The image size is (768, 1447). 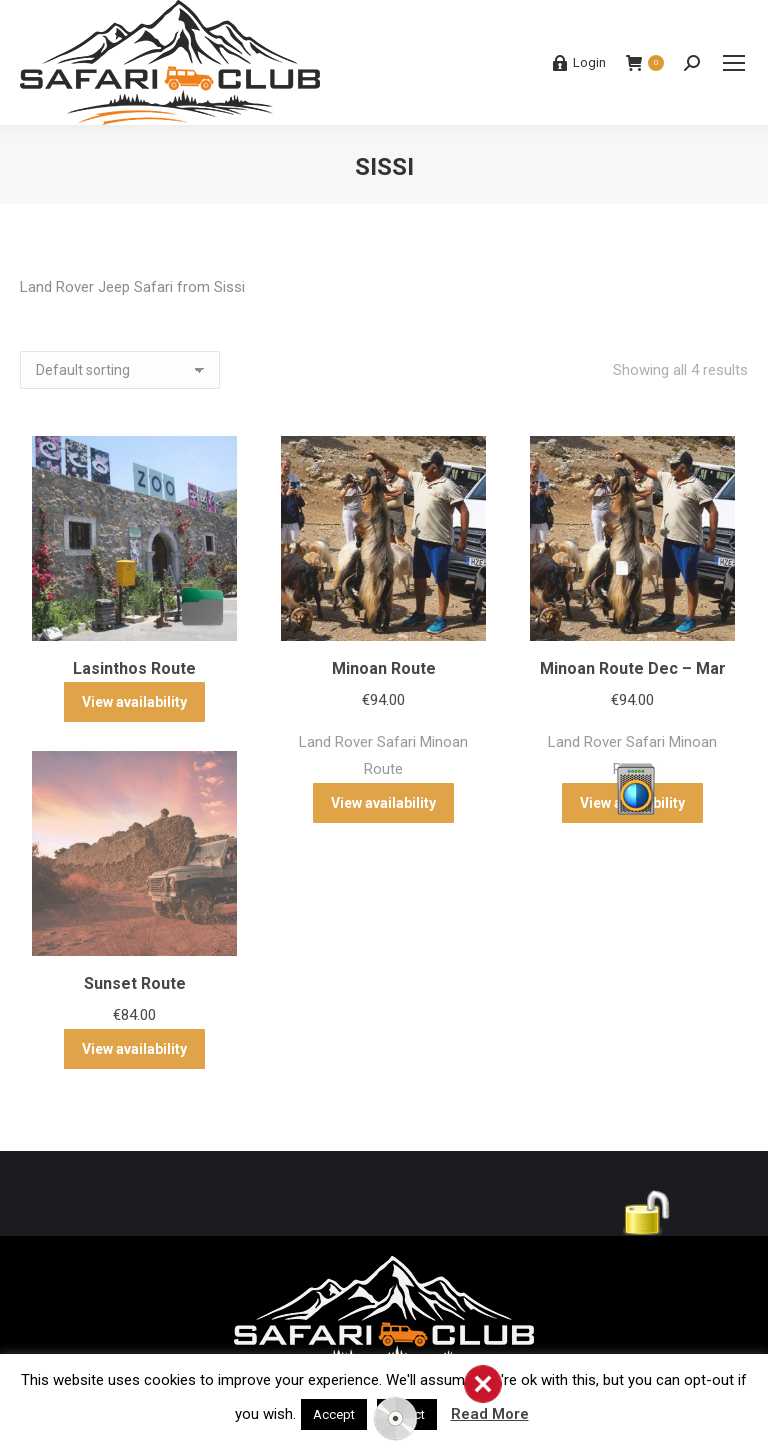 What do you see at coordinates (202, 606) in the screenshot?
I see `drop files here to move them into this folder` at bounding box center [202, 606].